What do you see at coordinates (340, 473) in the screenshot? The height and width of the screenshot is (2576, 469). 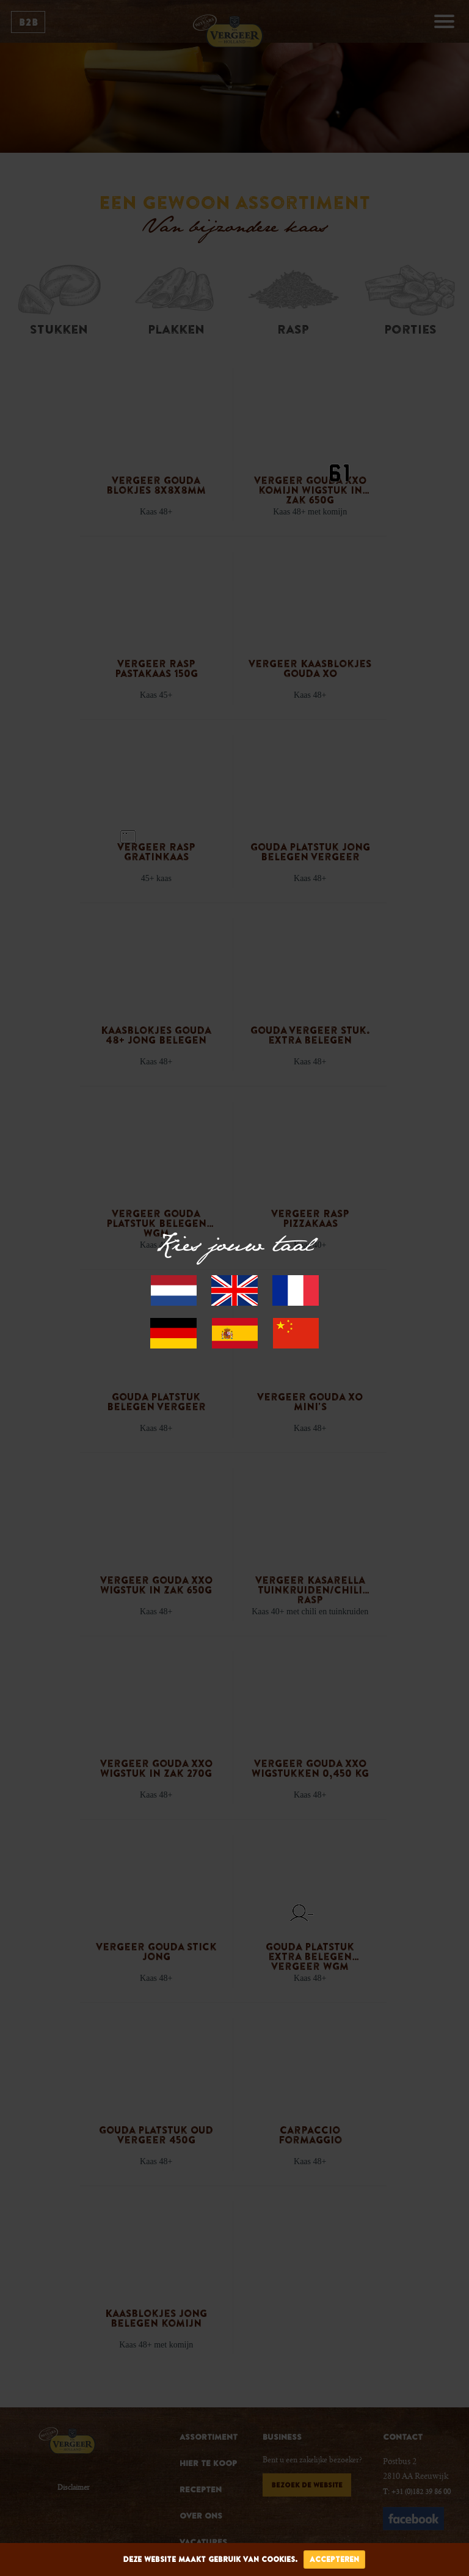 I see `displays the number 61 as a badge or counter` at bounding box center [340, 473].